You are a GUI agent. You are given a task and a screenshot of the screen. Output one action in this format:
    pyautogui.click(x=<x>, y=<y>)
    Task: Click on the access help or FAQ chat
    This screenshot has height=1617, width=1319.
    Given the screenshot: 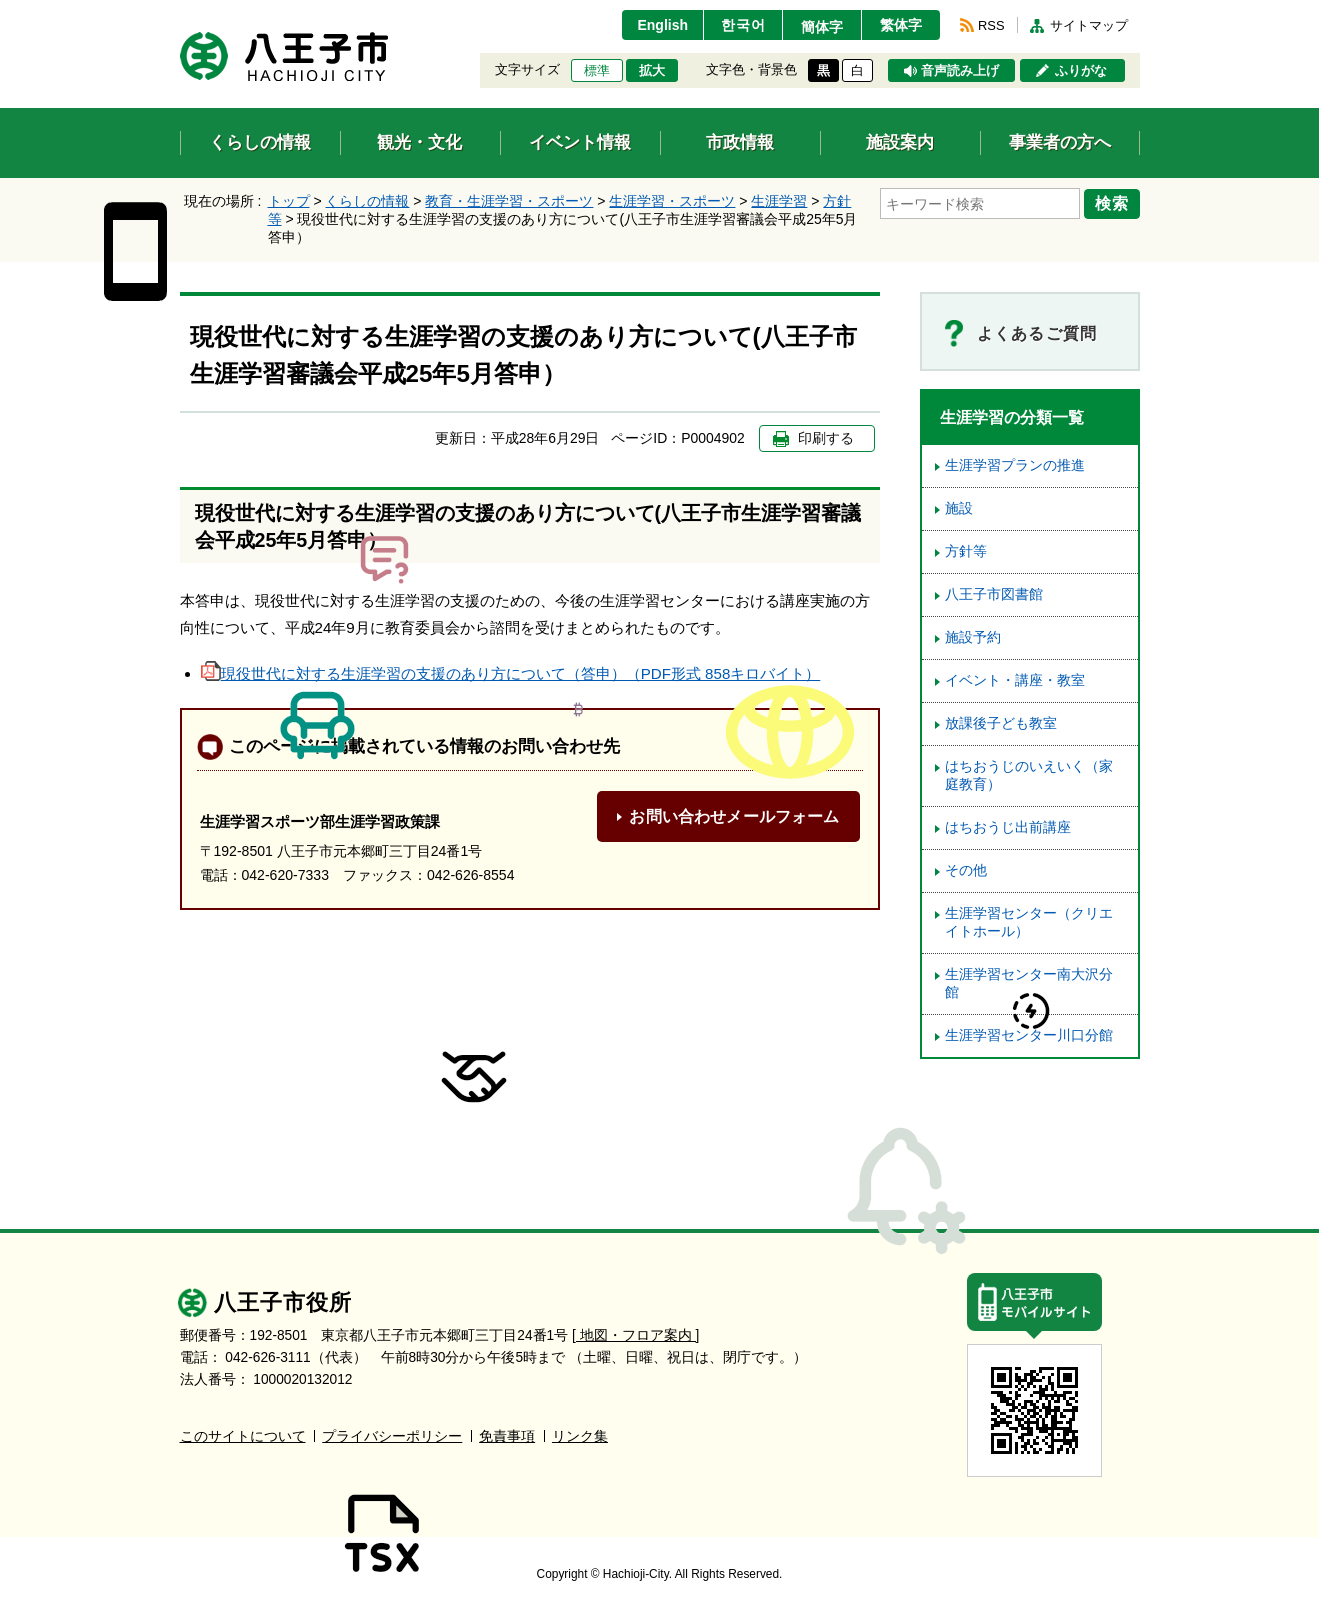 What is the action you would take?
    pyautogui.click(x=384, y=557)
    